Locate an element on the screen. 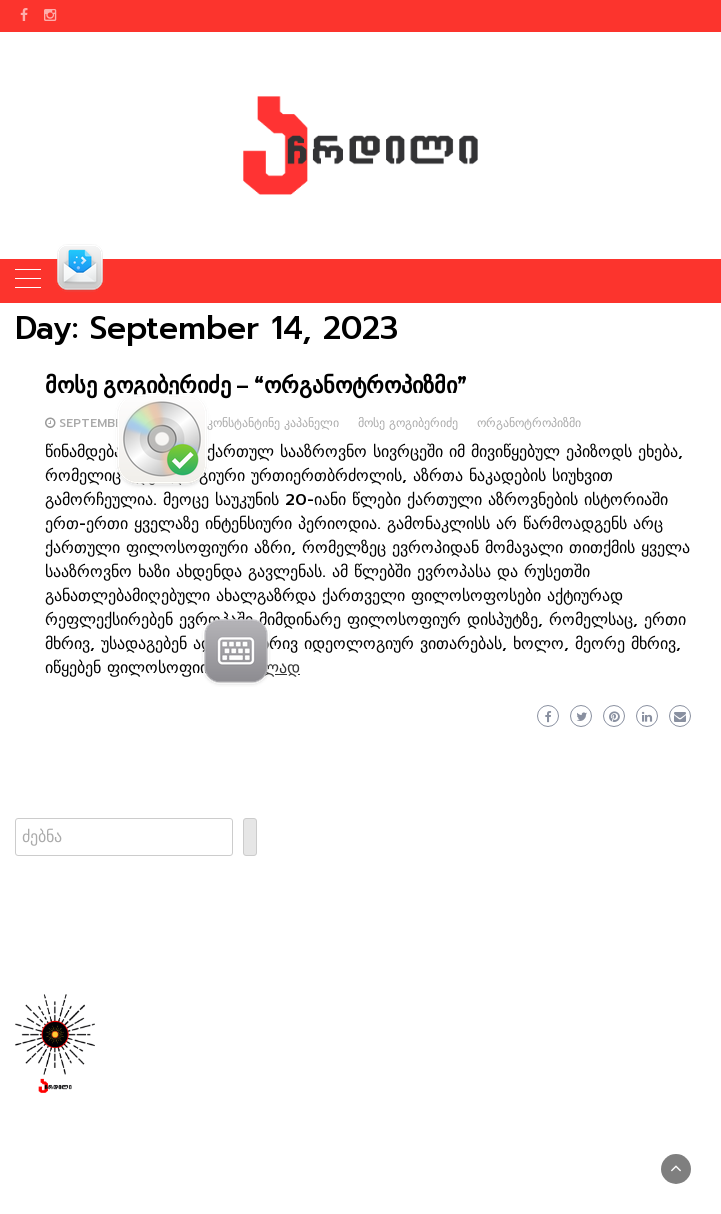  open sieve mail filter editor is located at coordinates (80, 267).